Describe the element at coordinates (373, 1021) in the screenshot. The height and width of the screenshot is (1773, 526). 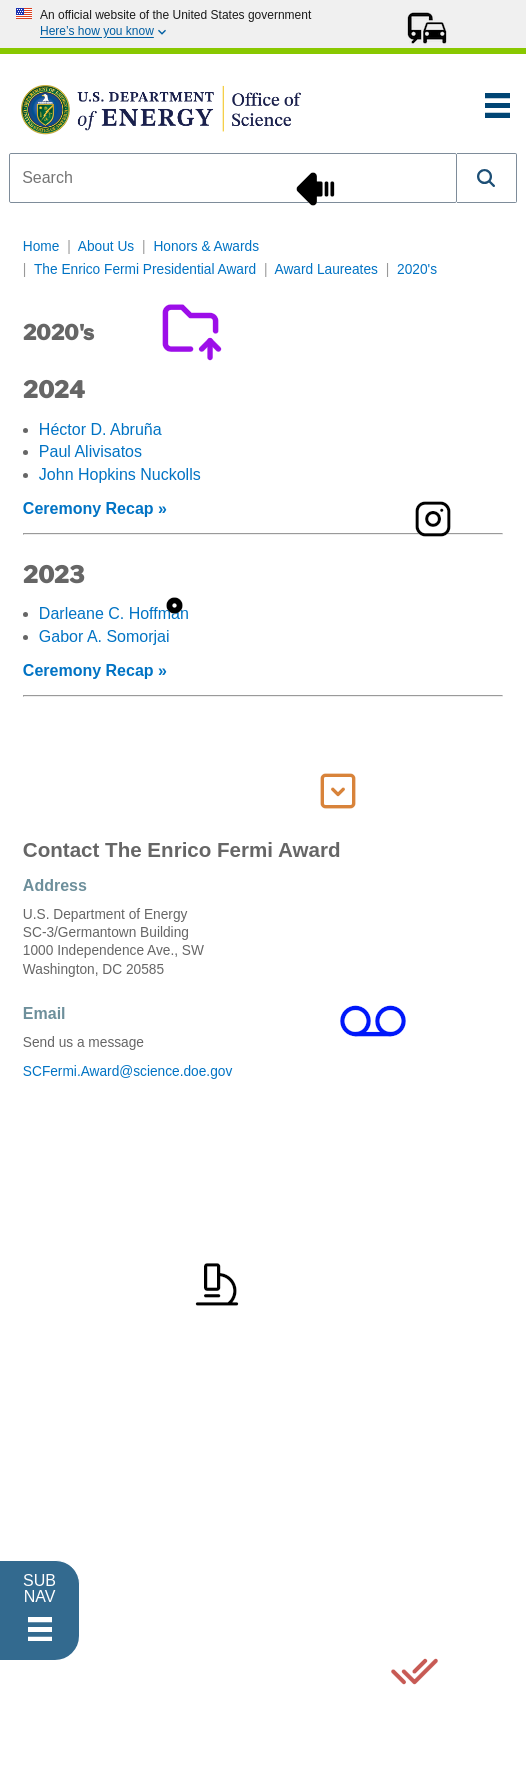
I see `access voicemail messages` at that location.